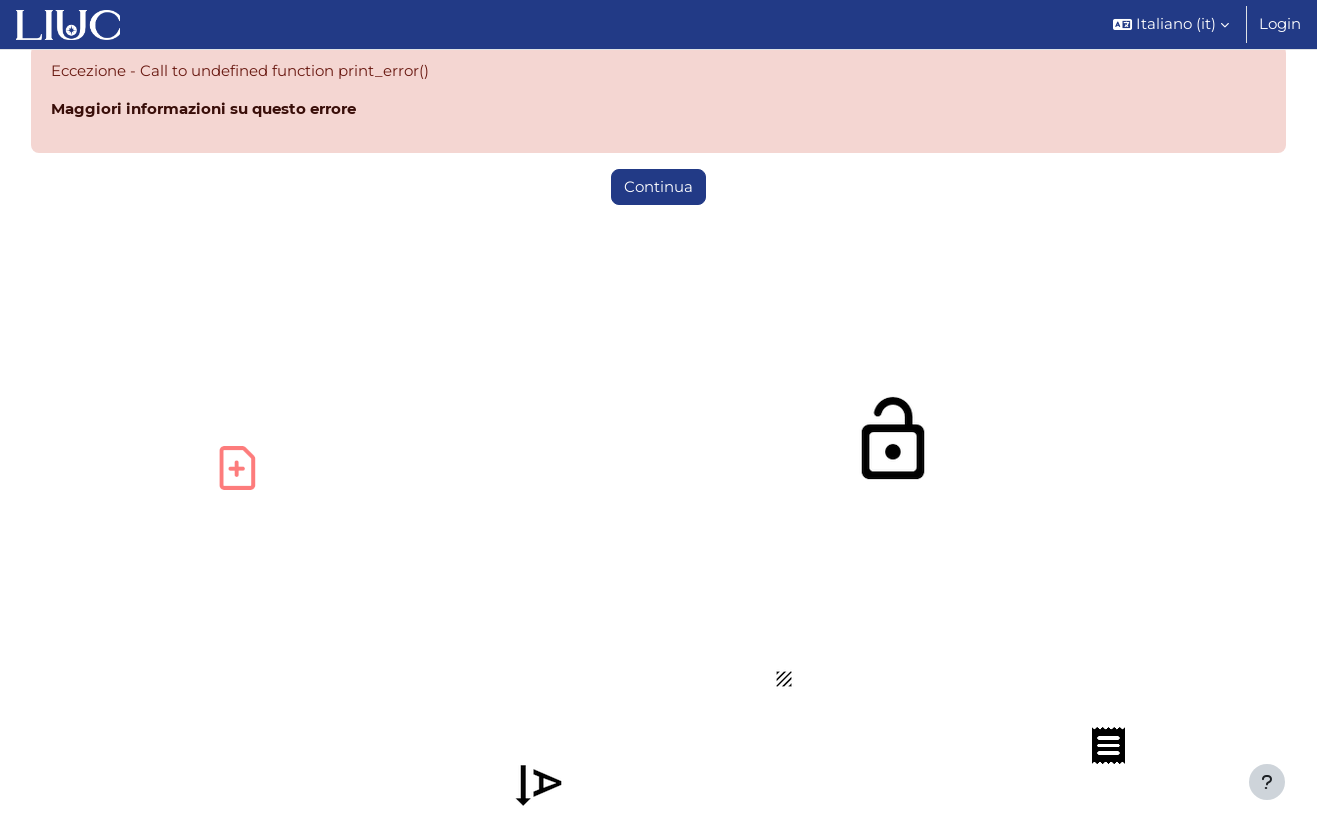 The image size is (1317, 832). Describe the element at coordinates (784, 679) in the screenshot. I see `apply texture or pattern overlay` at that location.